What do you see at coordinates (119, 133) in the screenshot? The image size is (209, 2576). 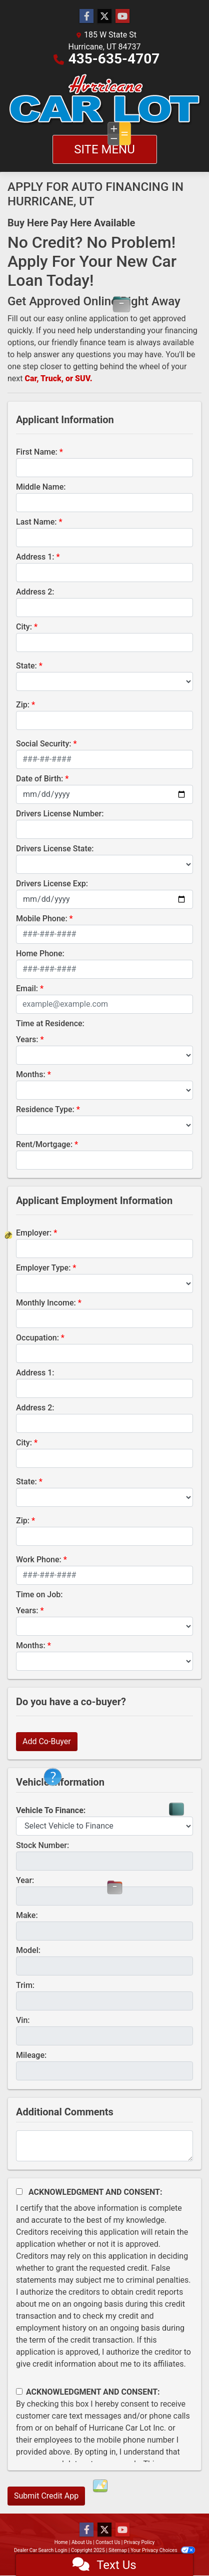 I see `open the calculator app` at bounding box center [119, 133].